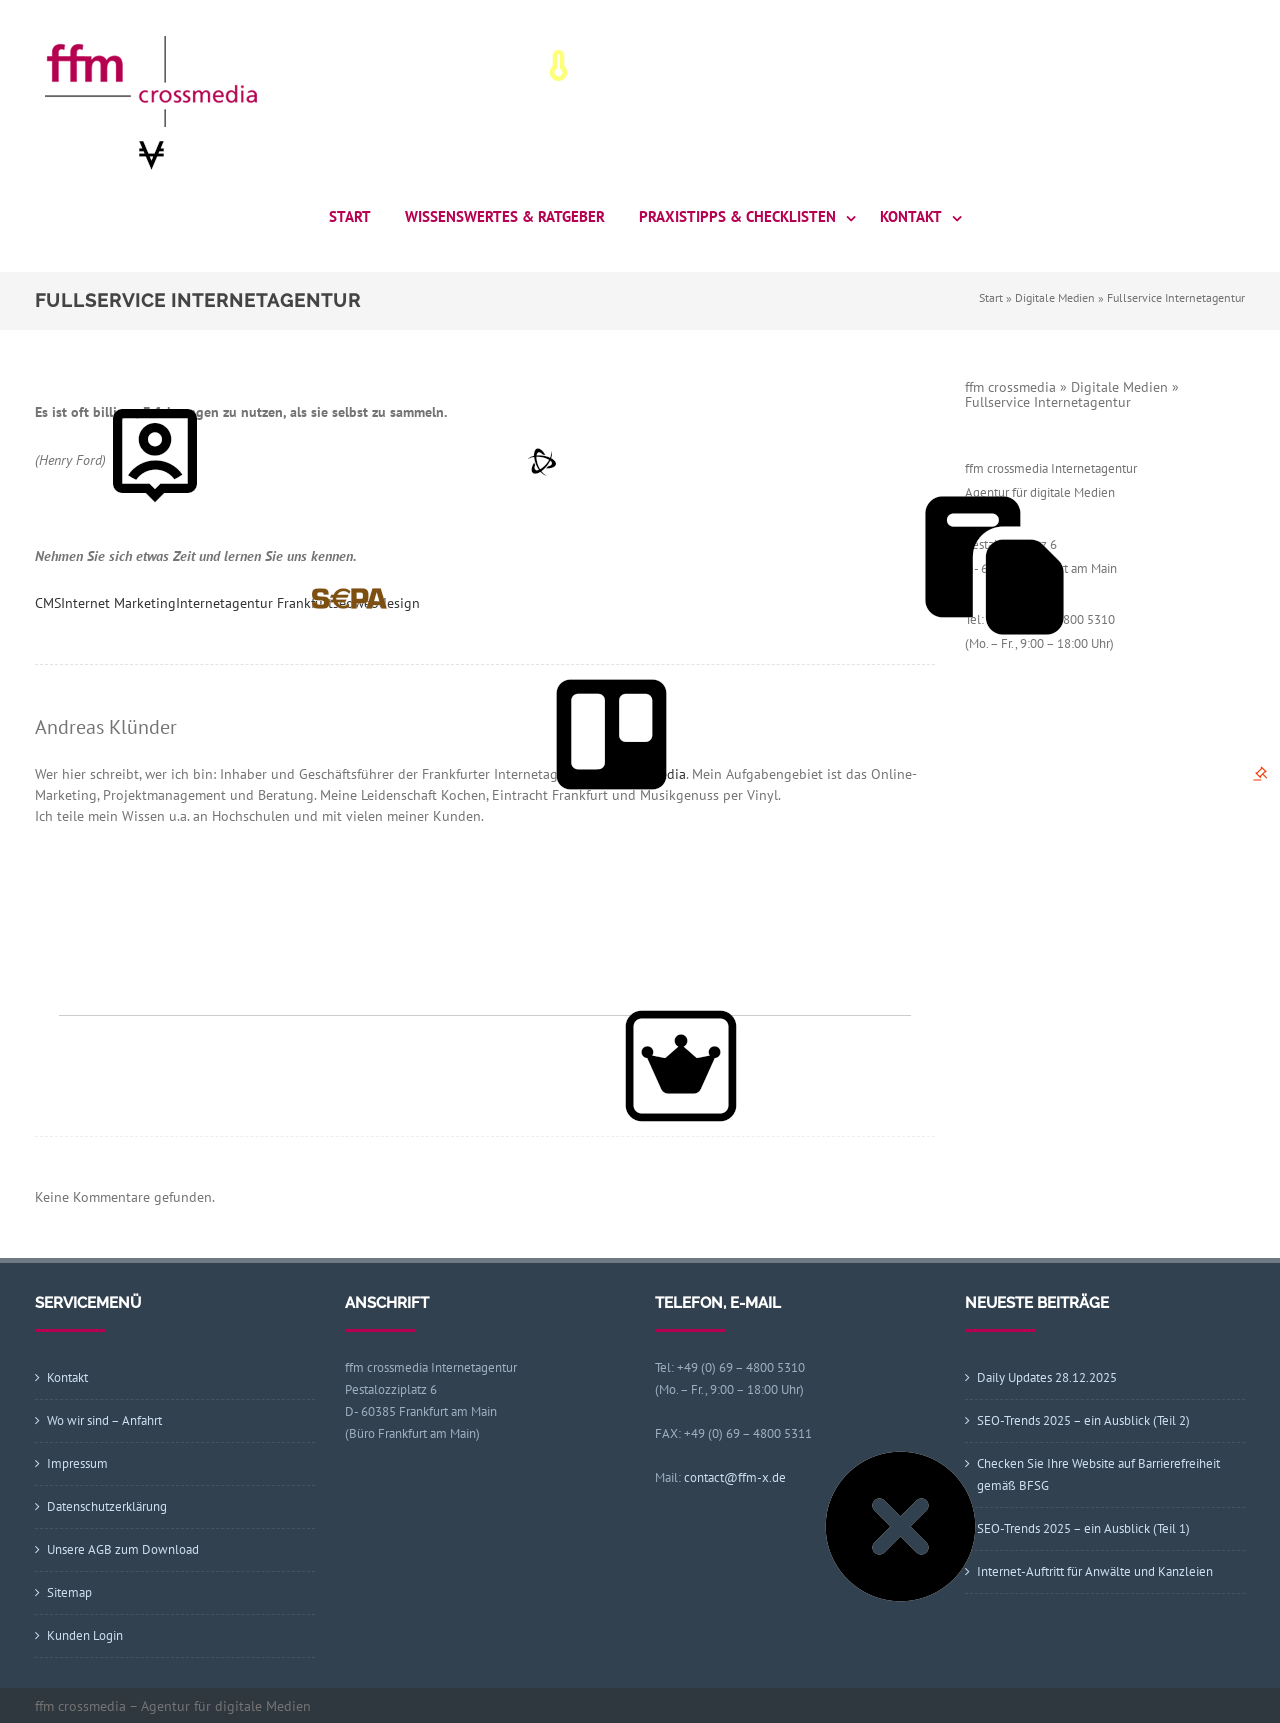  What do you see at coordinates (1260, 774) in the screenshot?
I see `place a bid on an item` at bounding box center [1260, 774].